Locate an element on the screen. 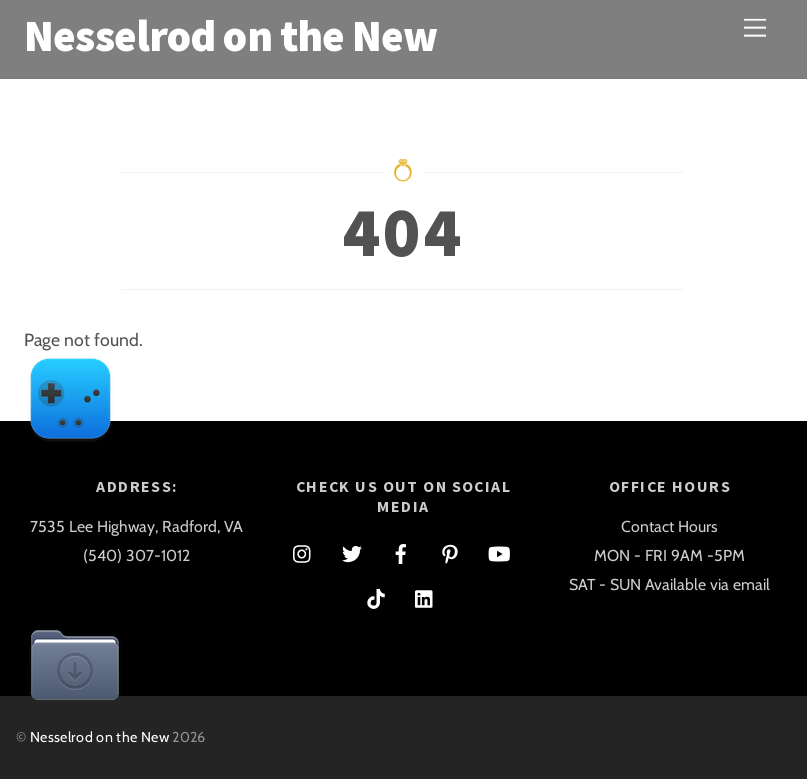  launch mgba game boy advance emulator is located at coordinates (70, 398).